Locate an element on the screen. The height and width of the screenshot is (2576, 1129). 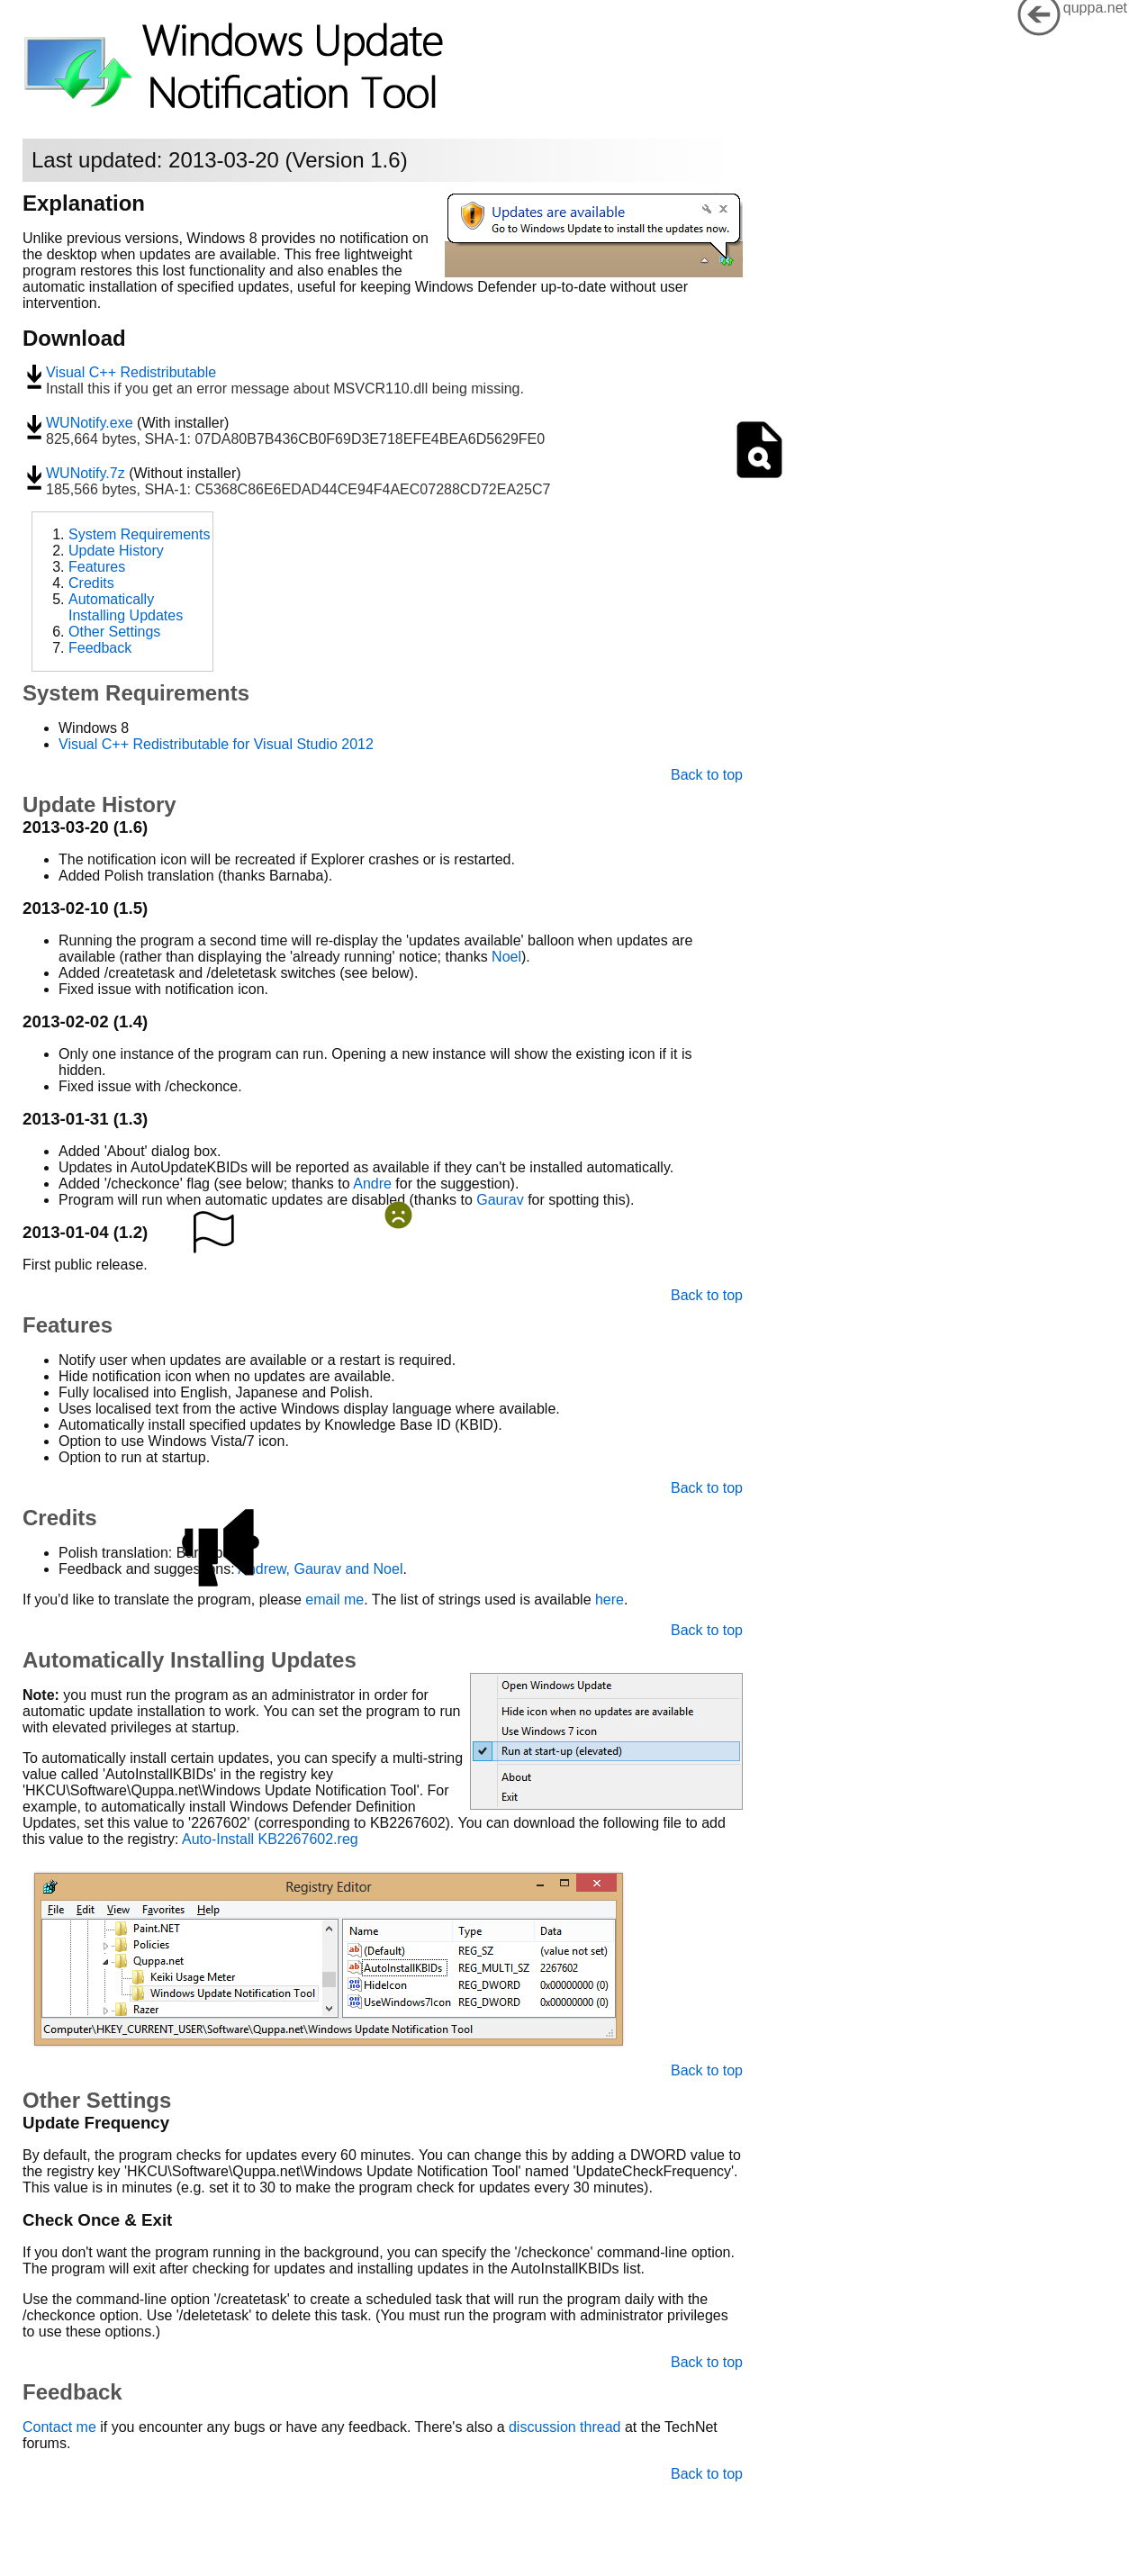
flag or report content is located at coordinates (212, 1231).